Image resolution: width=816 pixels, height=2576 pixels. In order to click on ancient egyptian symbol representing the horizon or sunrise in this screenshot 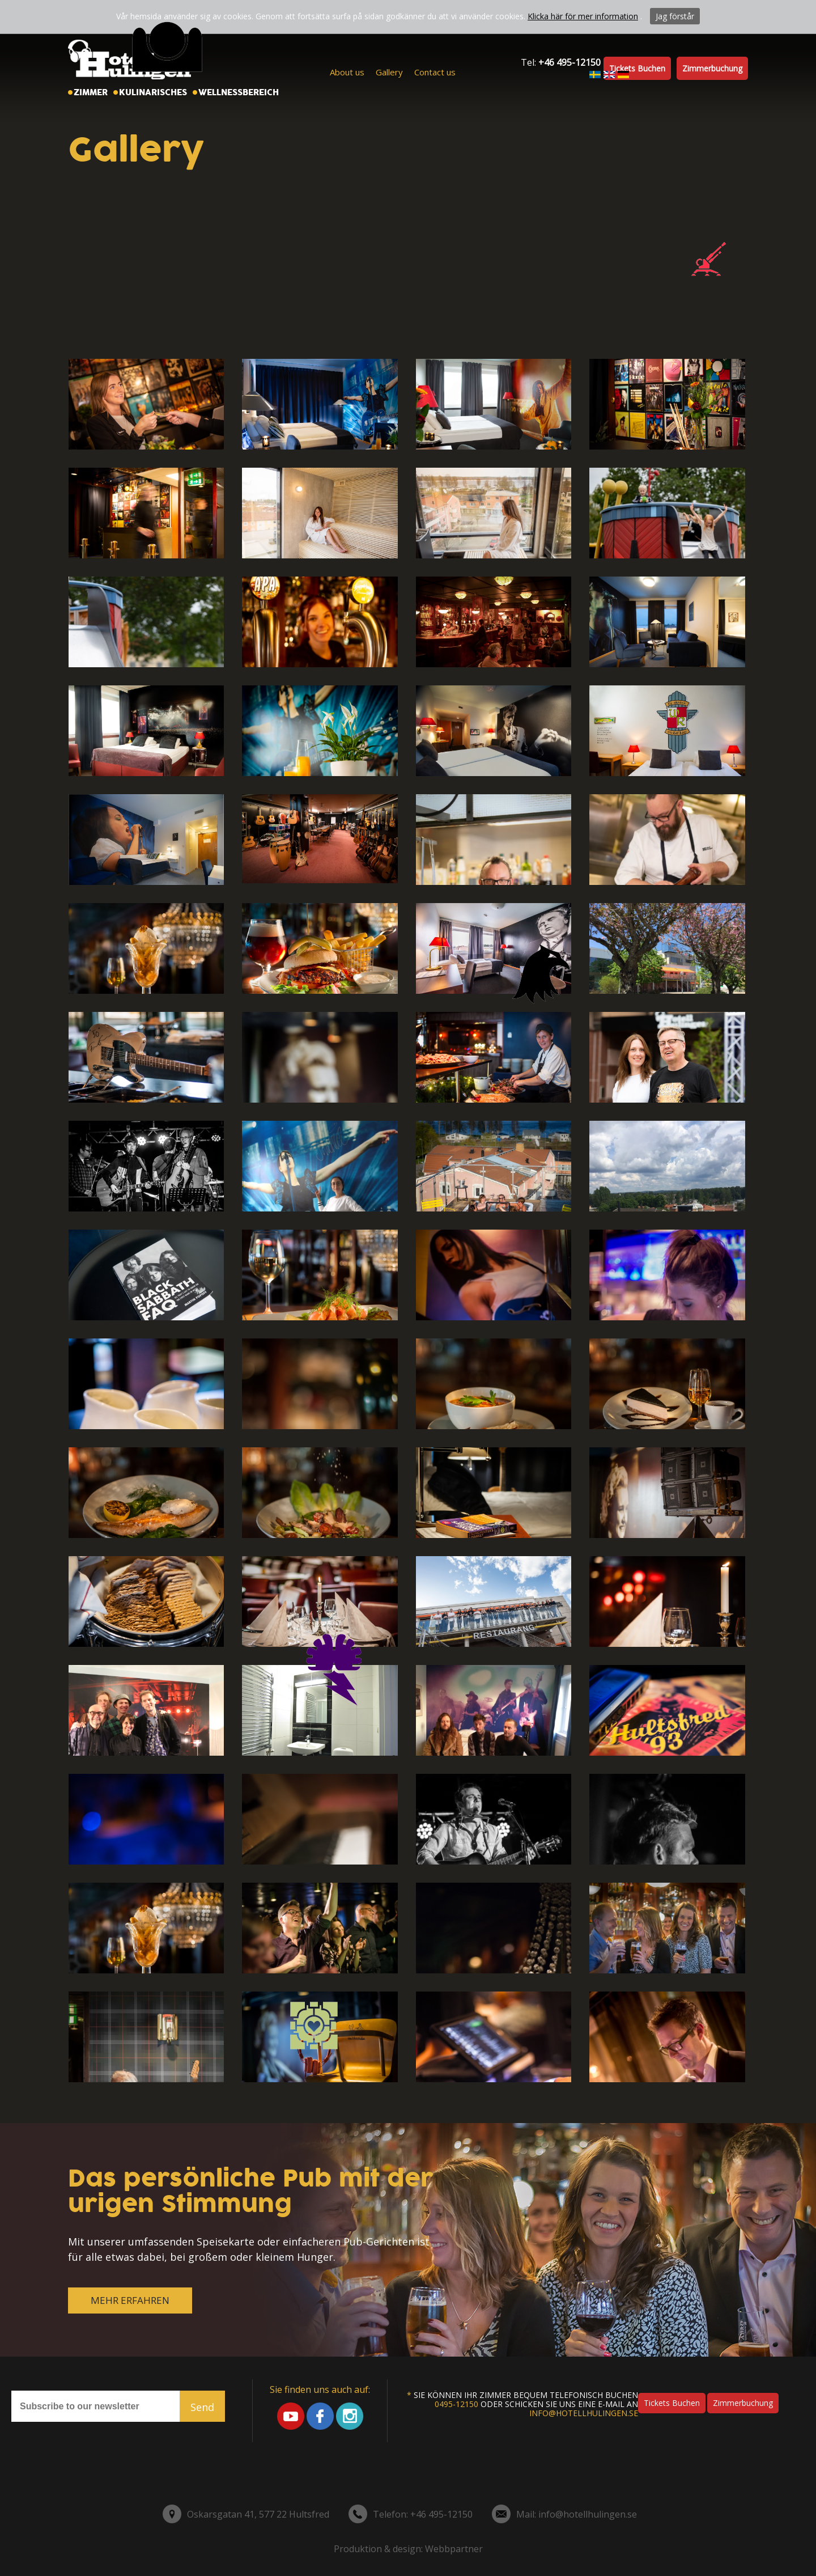, I will do `click(167, 44)`.